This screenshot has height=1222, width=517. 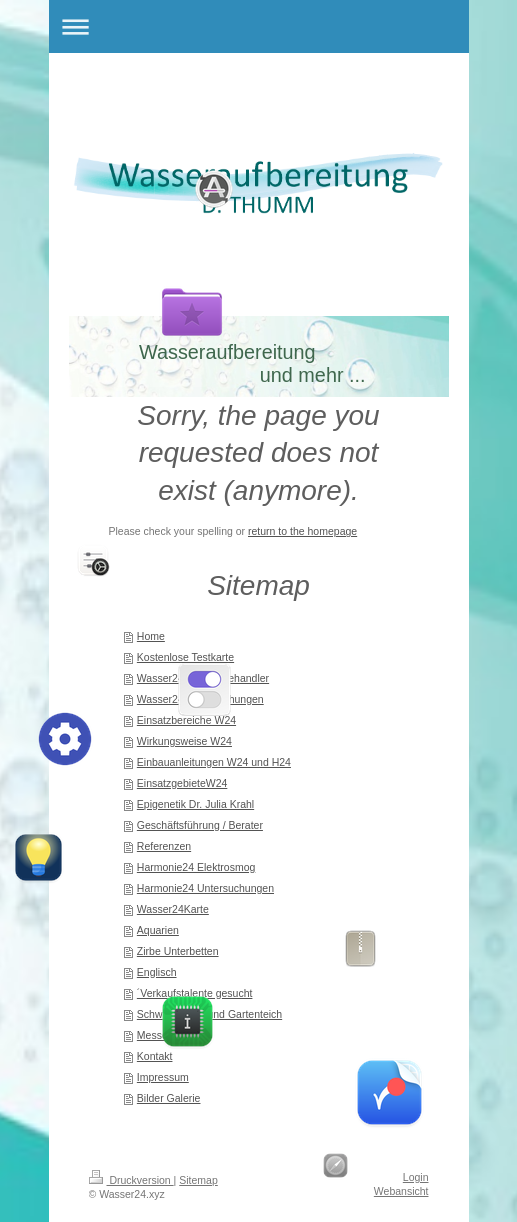 What do you see at coordinates (93, 560) in the screenshot?
I see `open grub customizer to configure bootloader settings` at bounding box center [93, 560].